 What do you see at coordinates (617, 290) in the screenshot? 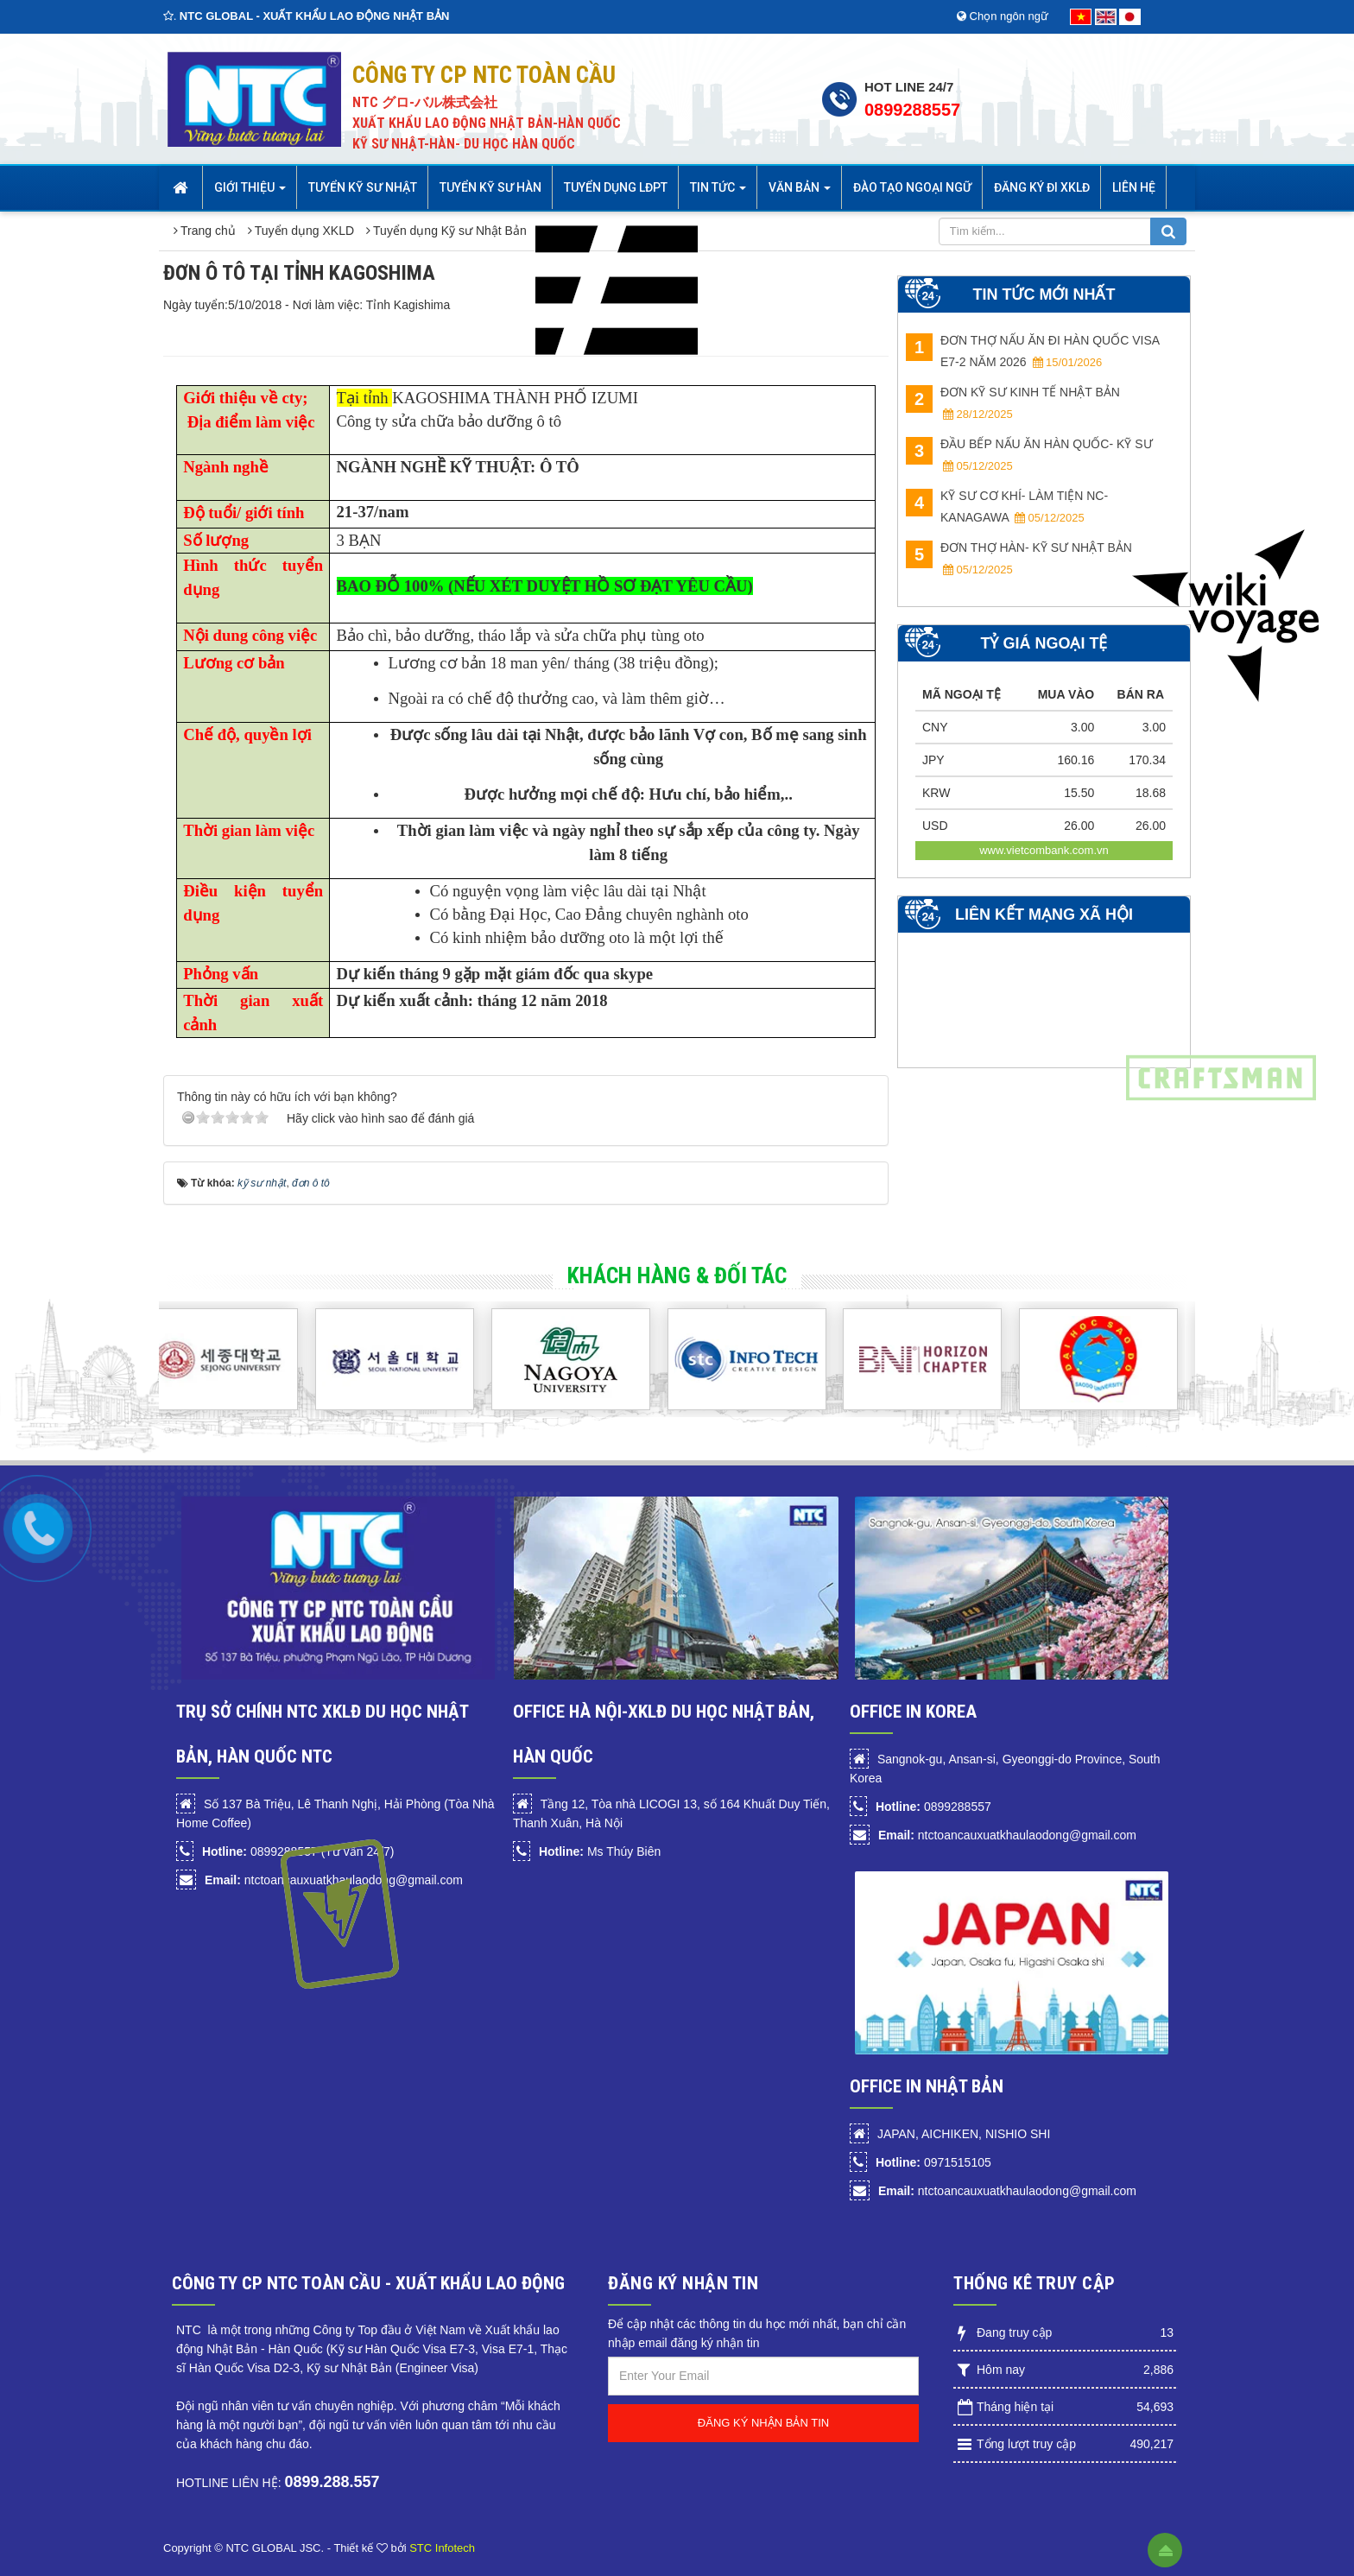
I see `serverless framework logo` at bounding box center [617, 290].